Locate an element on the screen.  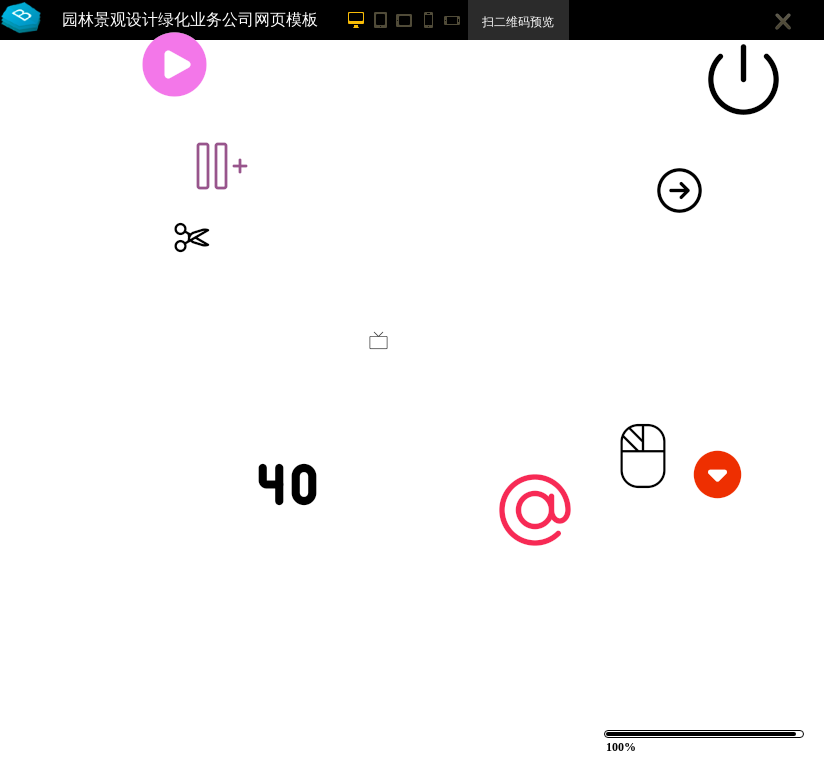
turn device on or off is located at coordinates (743, 79).